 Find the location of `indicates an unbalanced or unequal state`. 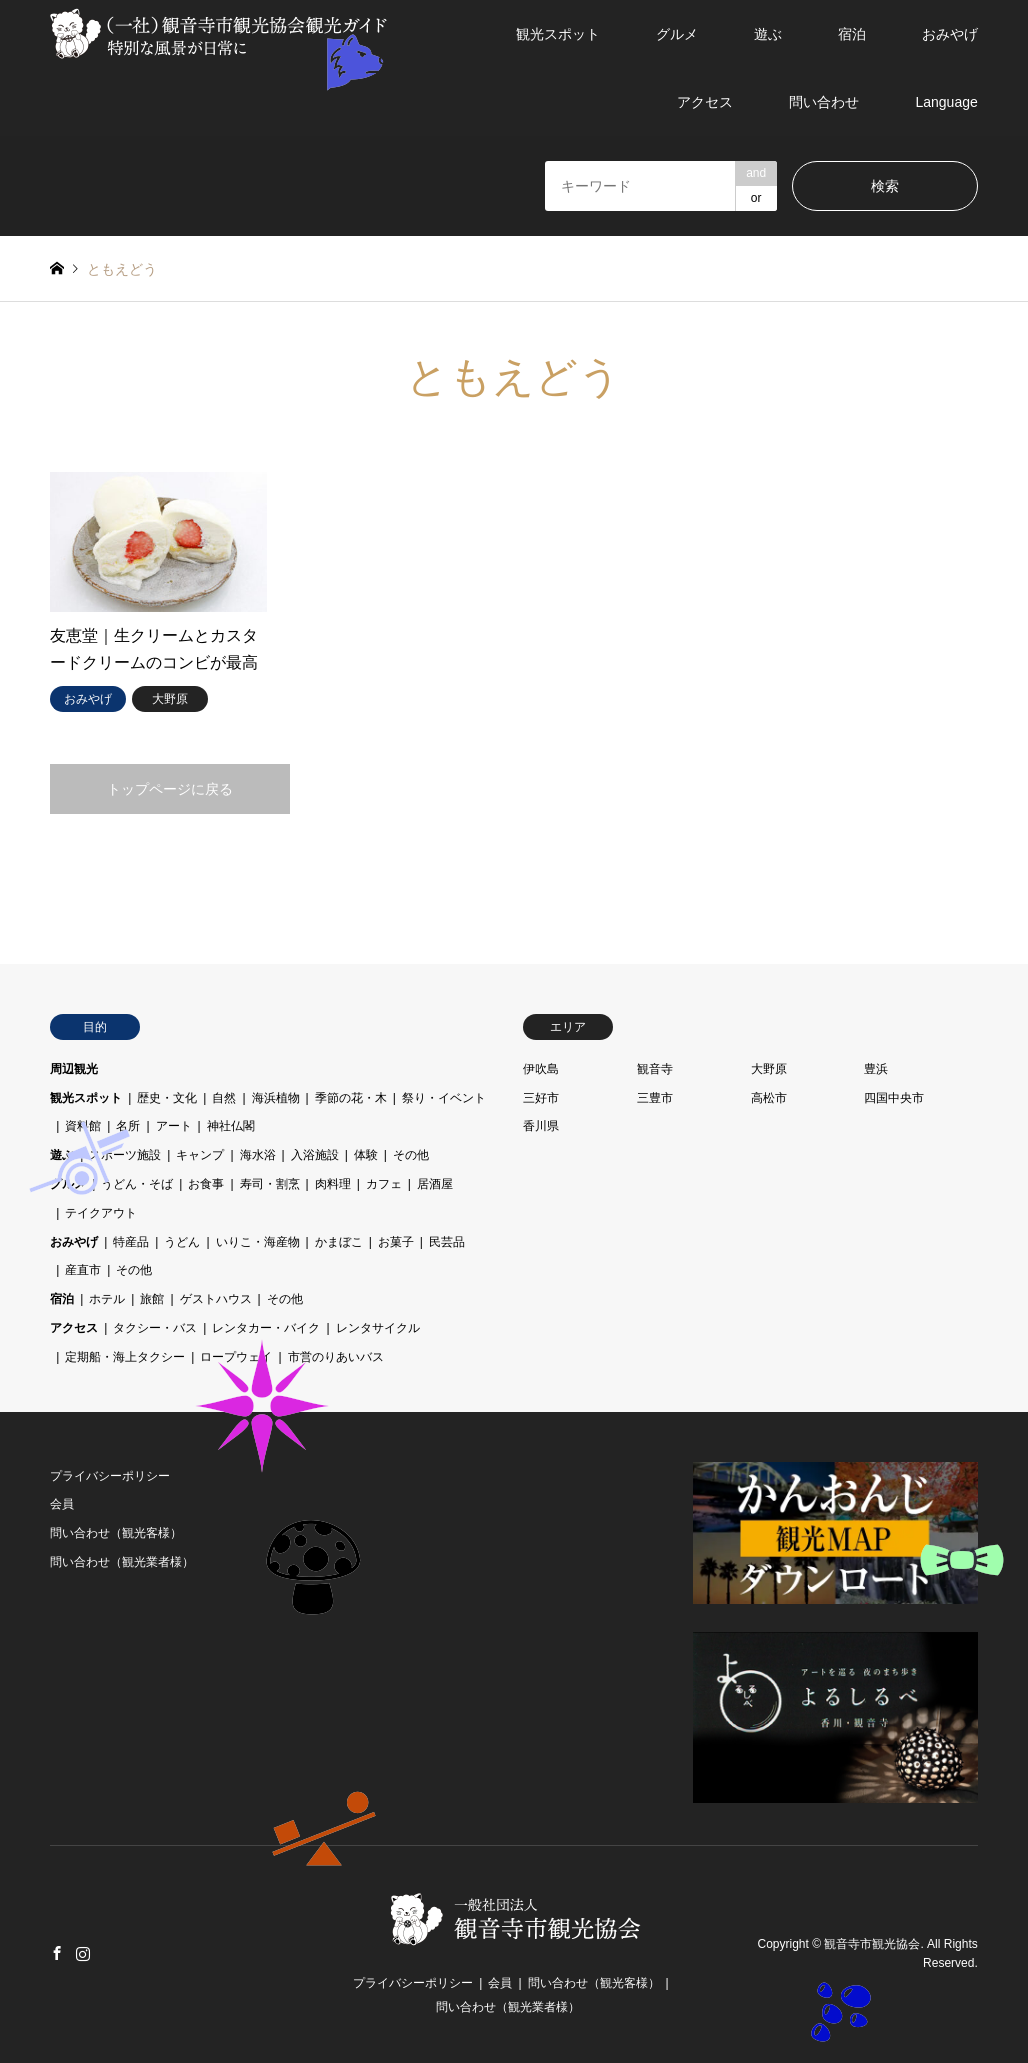

indicates an unbalanced or unequal state is located at coordinates (324, 1813).